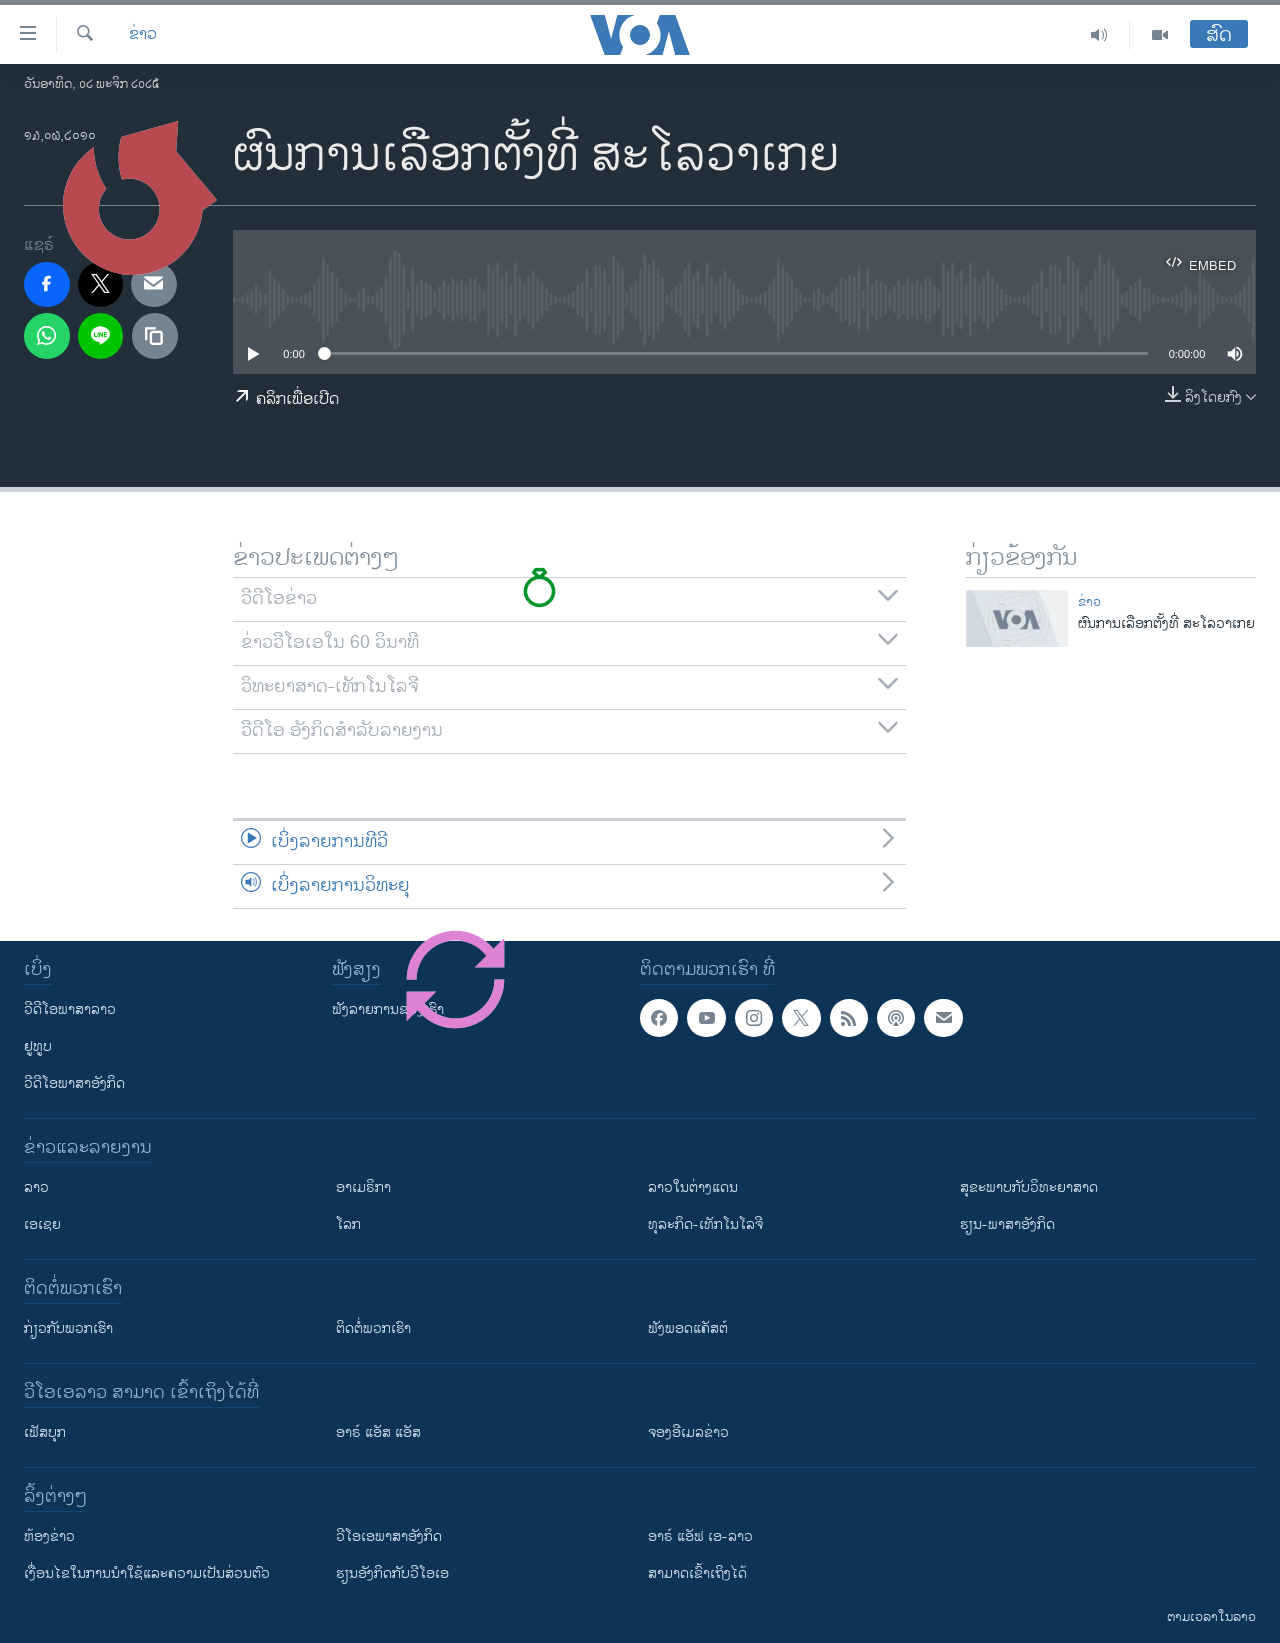  Describe the element at coordinates (539, 588) in the screenshot. I see `access jewelry or luxury shopping category` at that location.